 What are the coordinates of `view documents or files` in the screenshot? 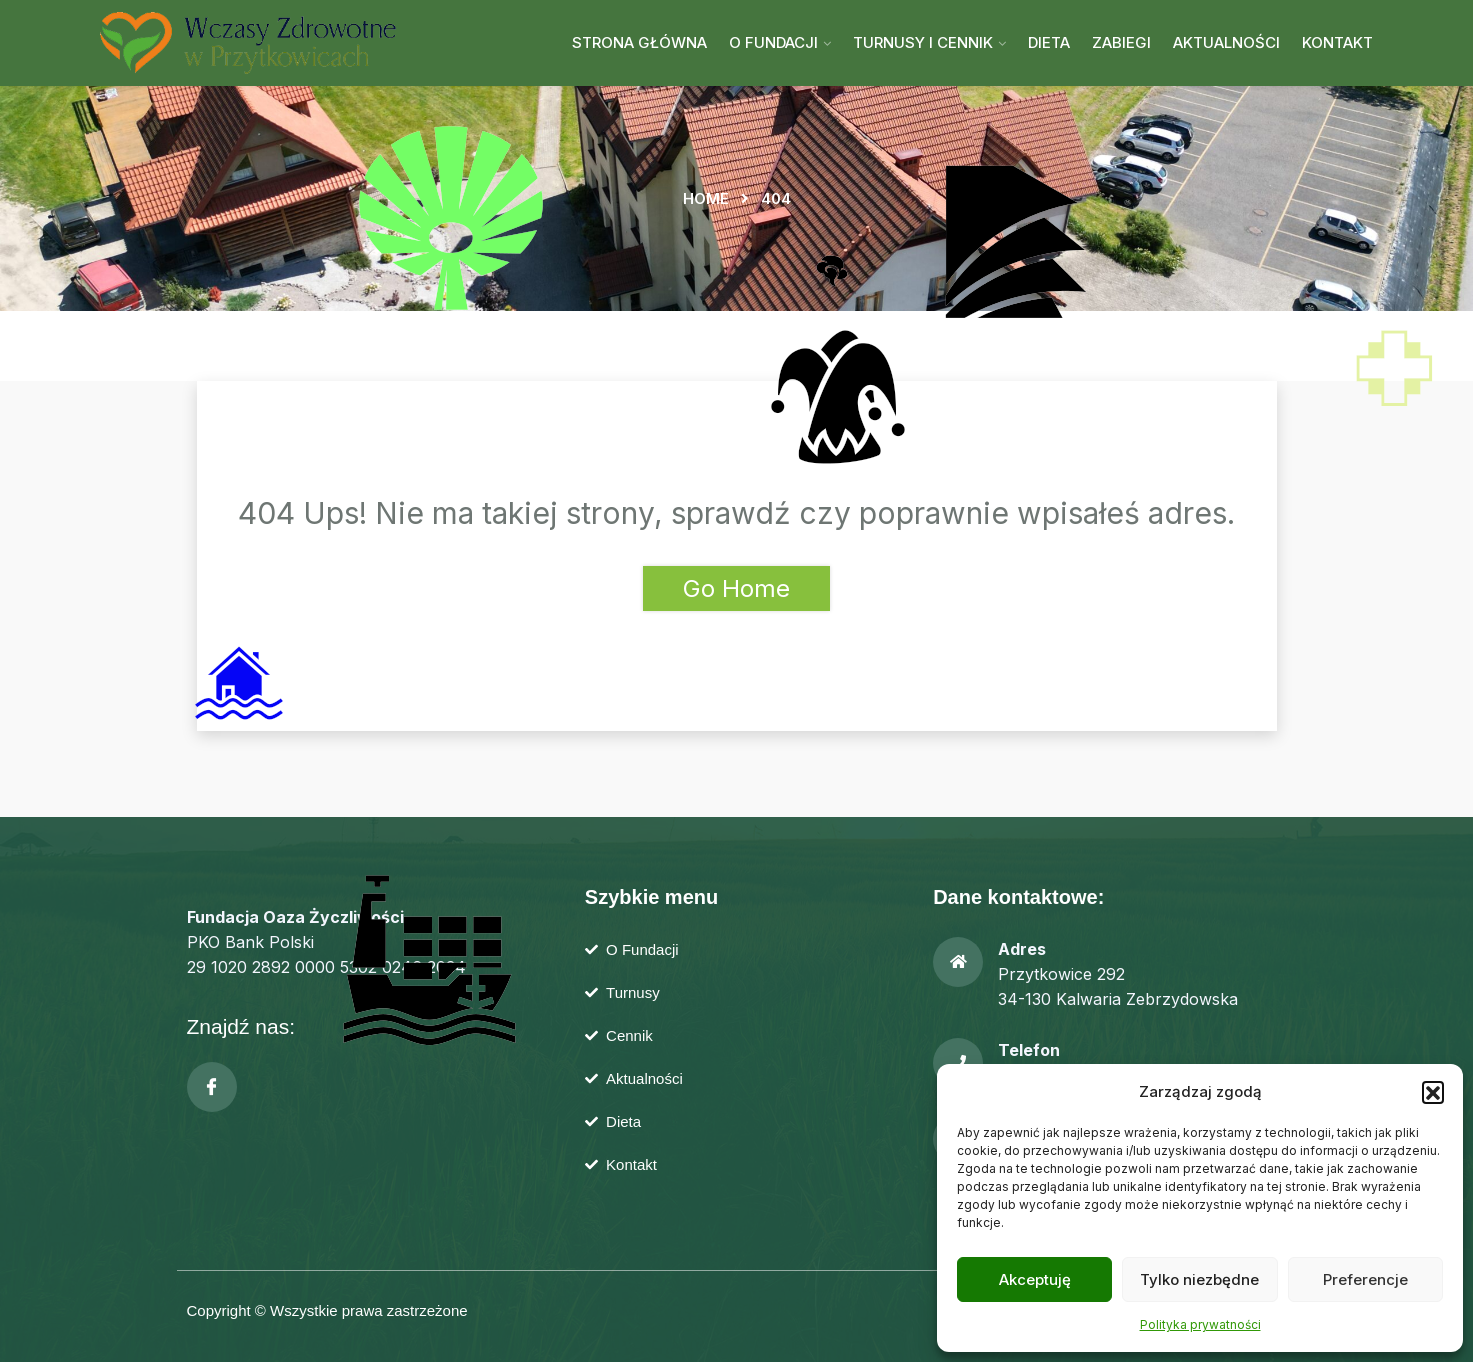 It's located at (1022, 242).